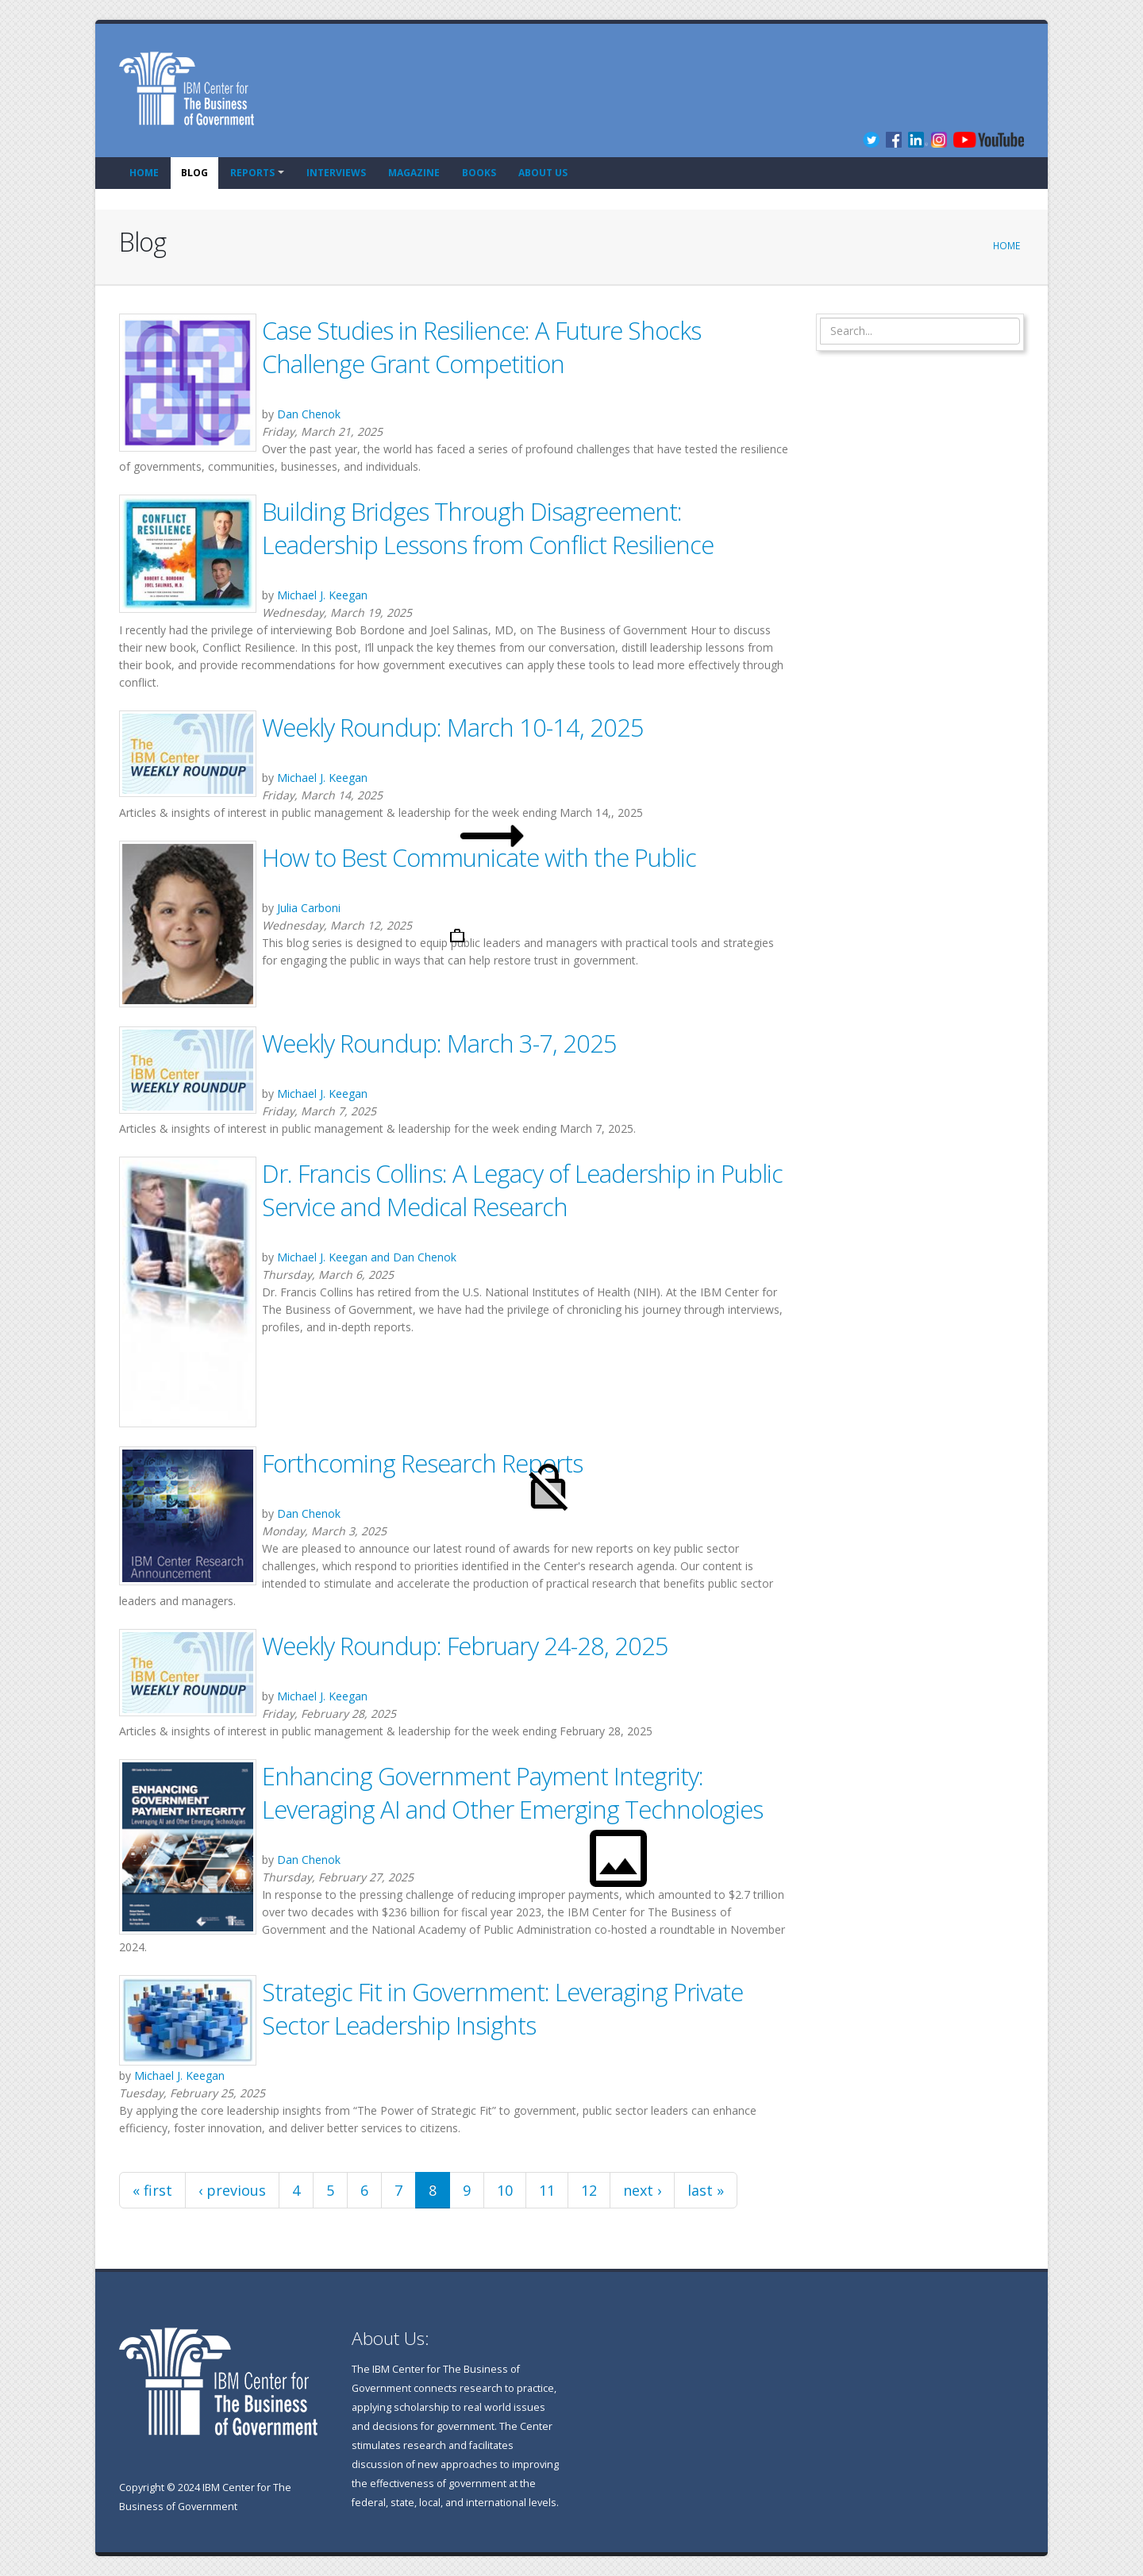  What do you see at coordinates (618, 1858) in the screenshot?
I see `view photos or images` at bounding box center [618, 1858].